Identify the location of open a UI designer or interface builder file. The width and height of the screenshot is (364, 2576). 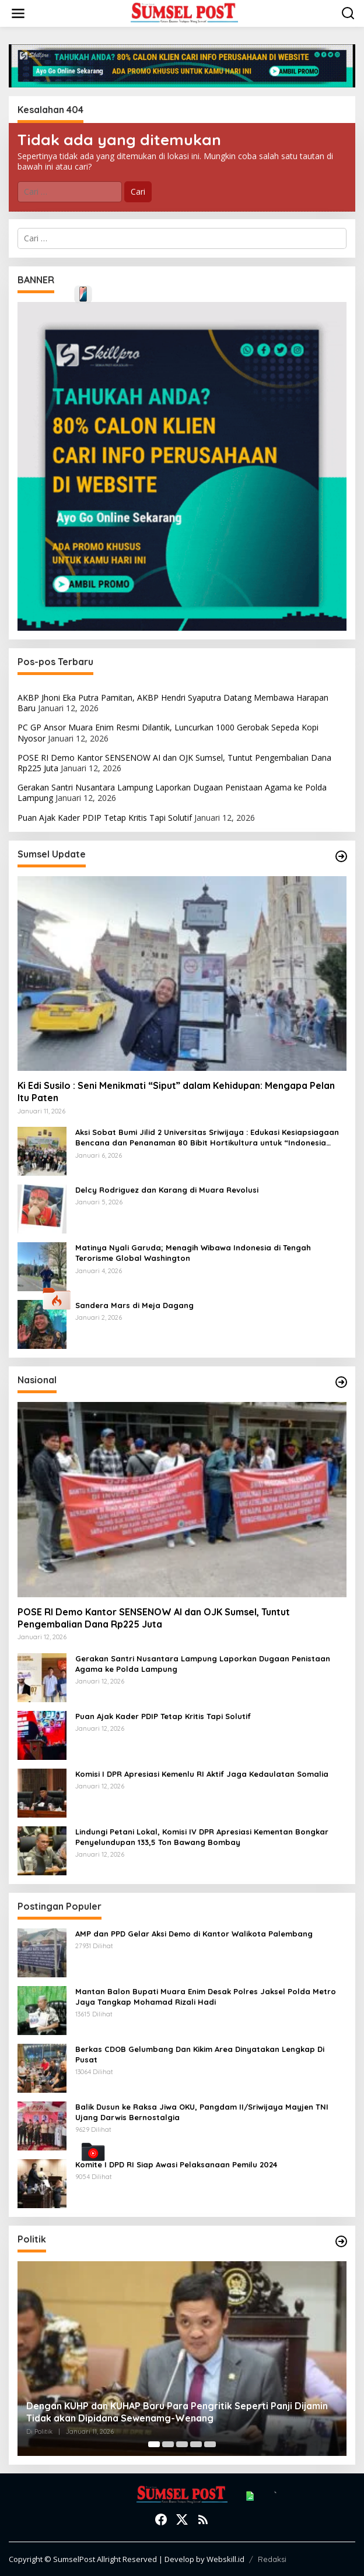
(261, 2496).